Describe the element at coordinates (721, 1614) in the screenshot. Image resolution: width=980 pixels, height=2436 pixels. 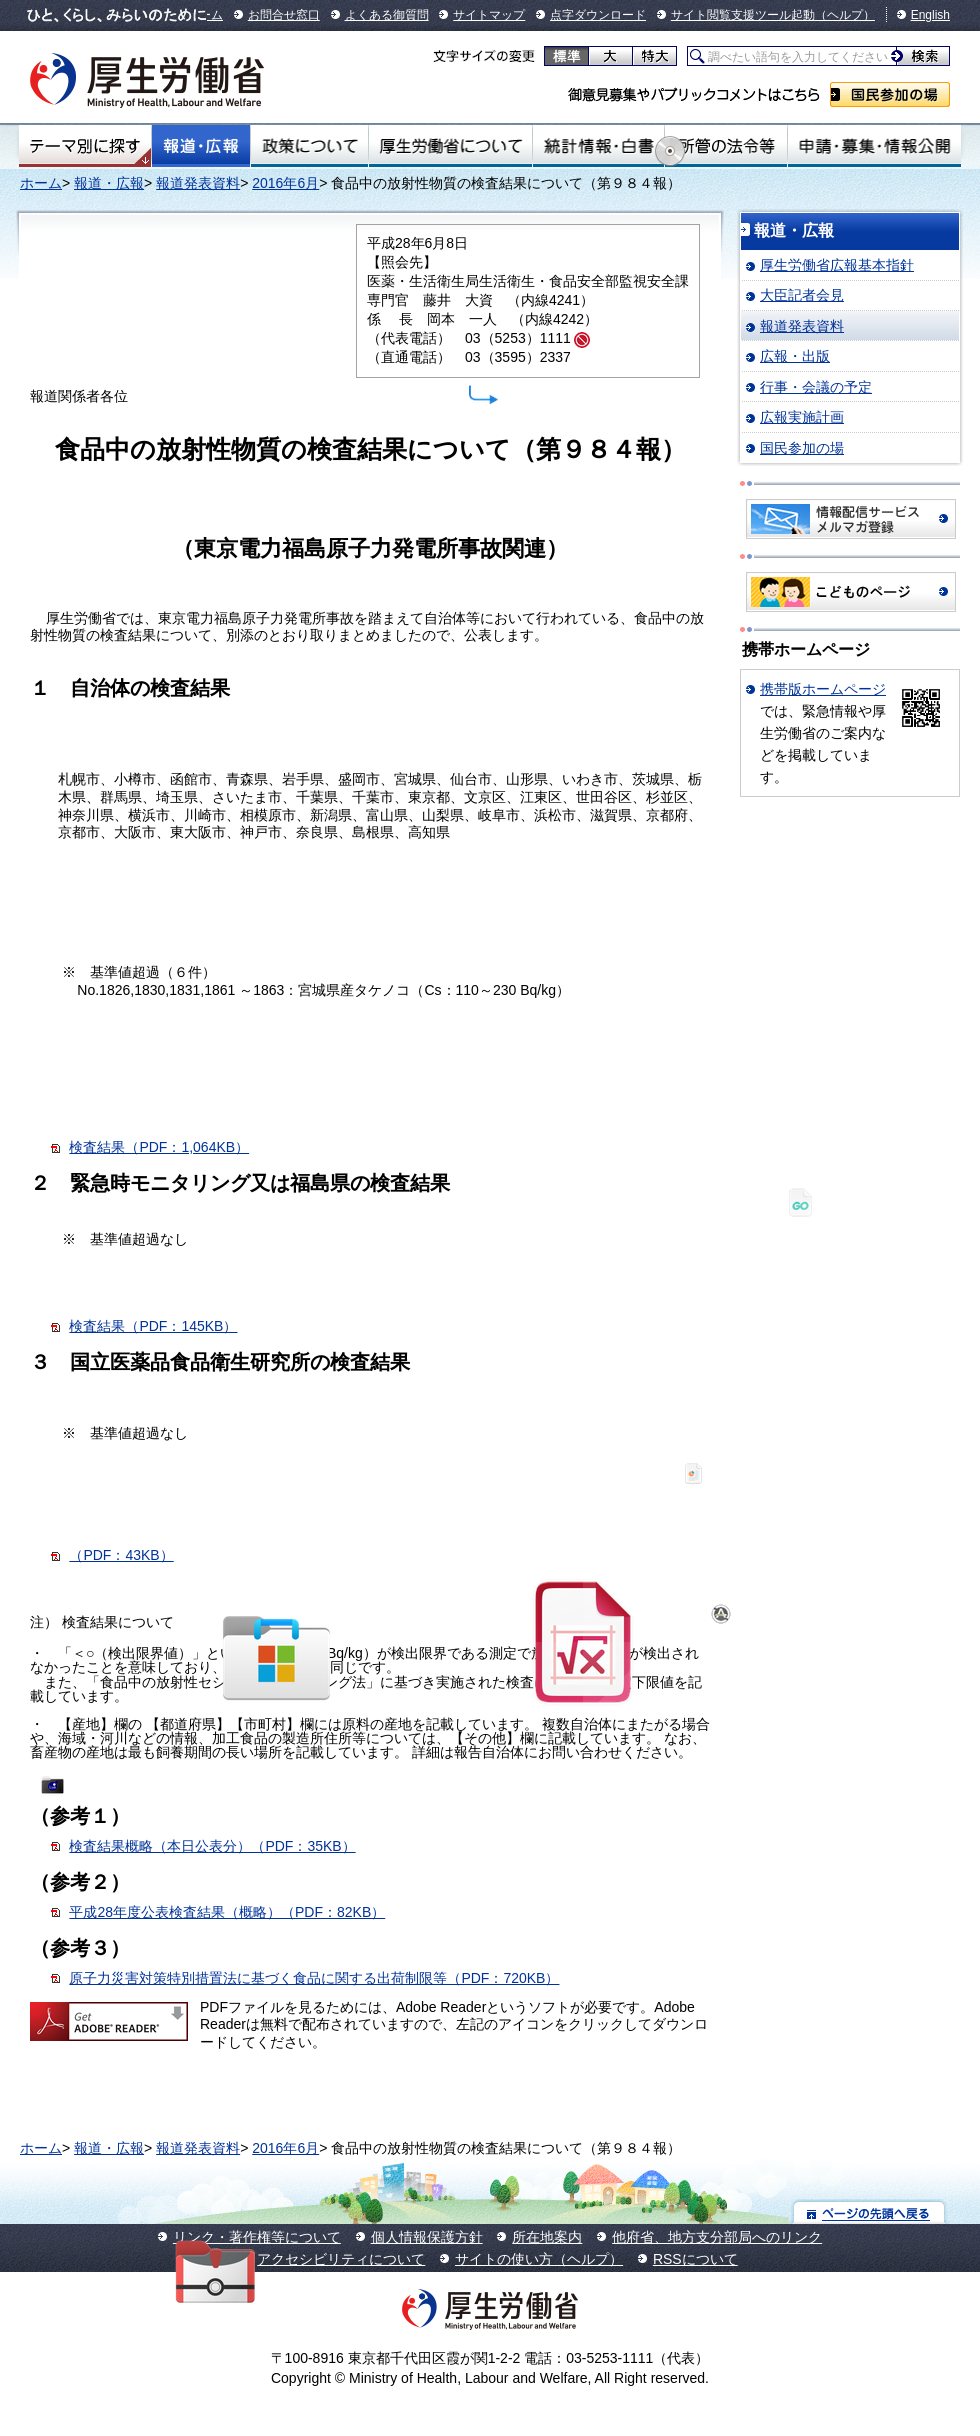
I see `check for available system updates` at that location.